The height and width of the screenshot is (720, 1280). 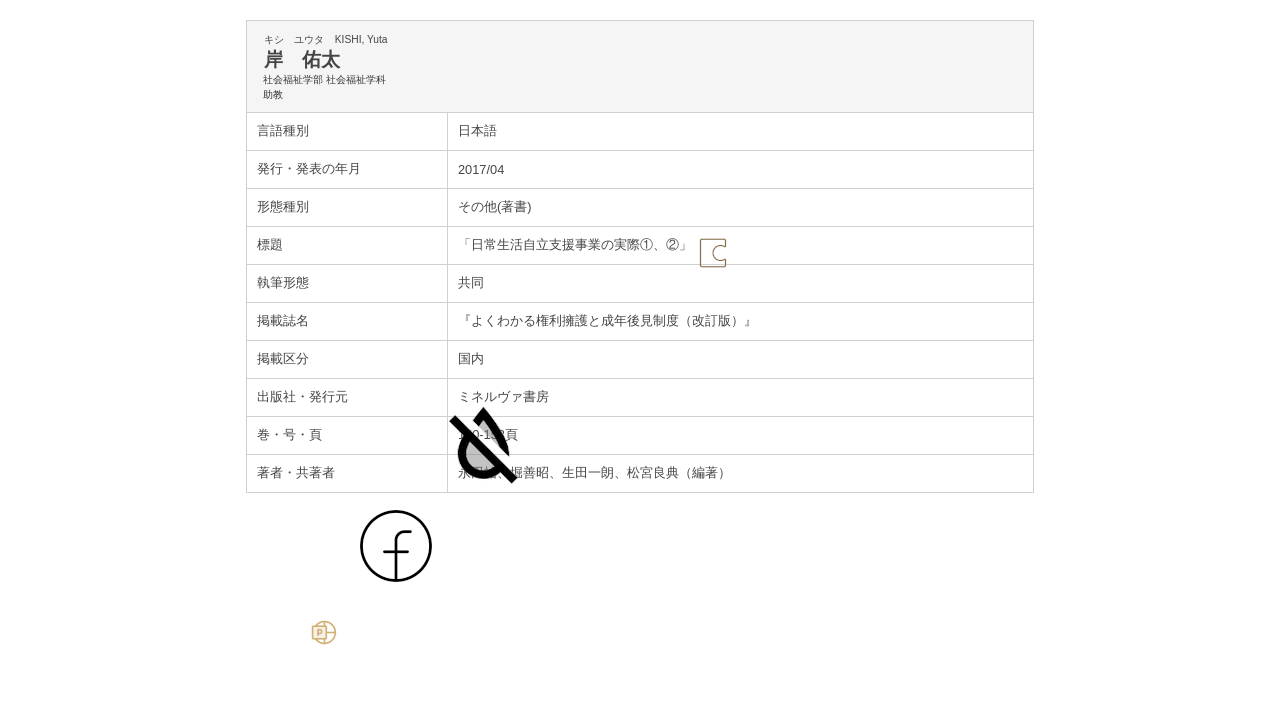 What do you see at coordinates (323, 632) in the screenshot?
I see `open Microsoft PowerPoint` at bounding box center [323, 632].